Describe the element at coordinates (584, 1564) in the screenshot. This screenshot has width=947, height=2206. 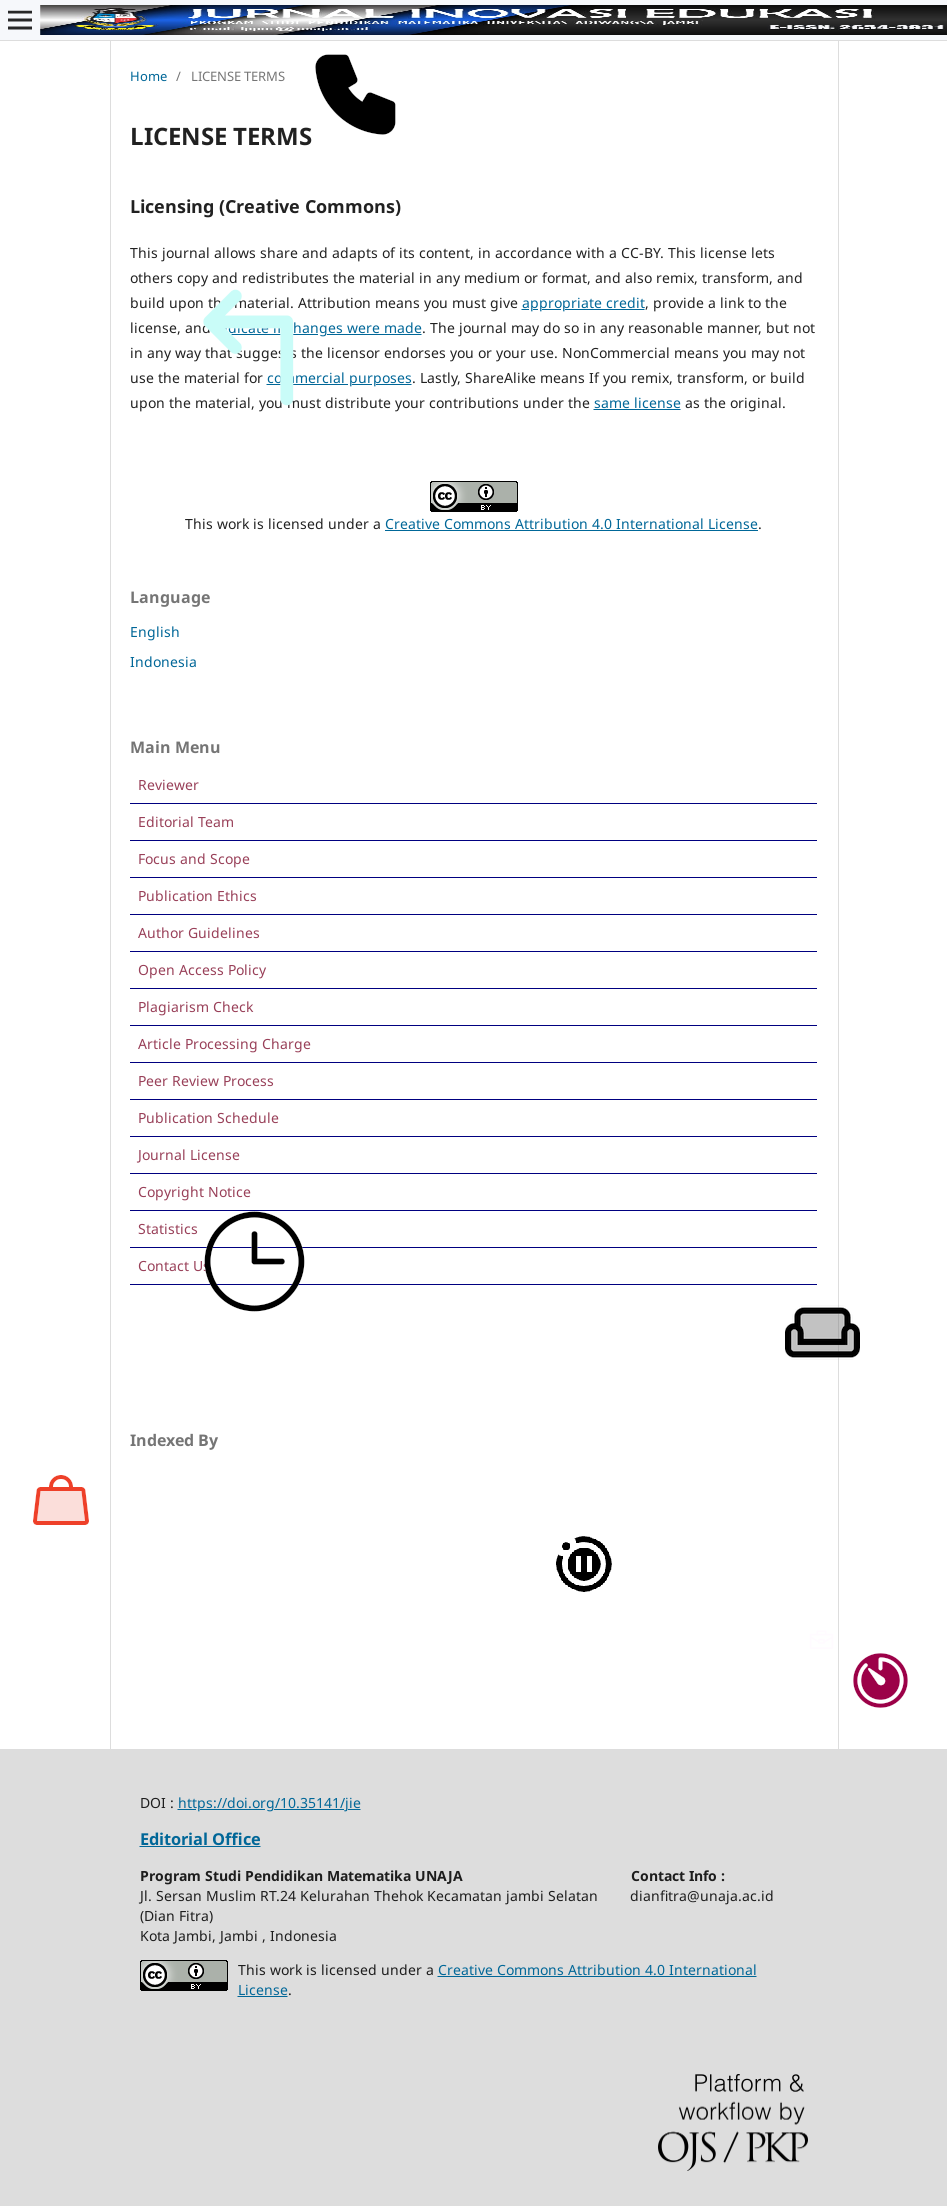
I see `pause motion photo playback` at that location.